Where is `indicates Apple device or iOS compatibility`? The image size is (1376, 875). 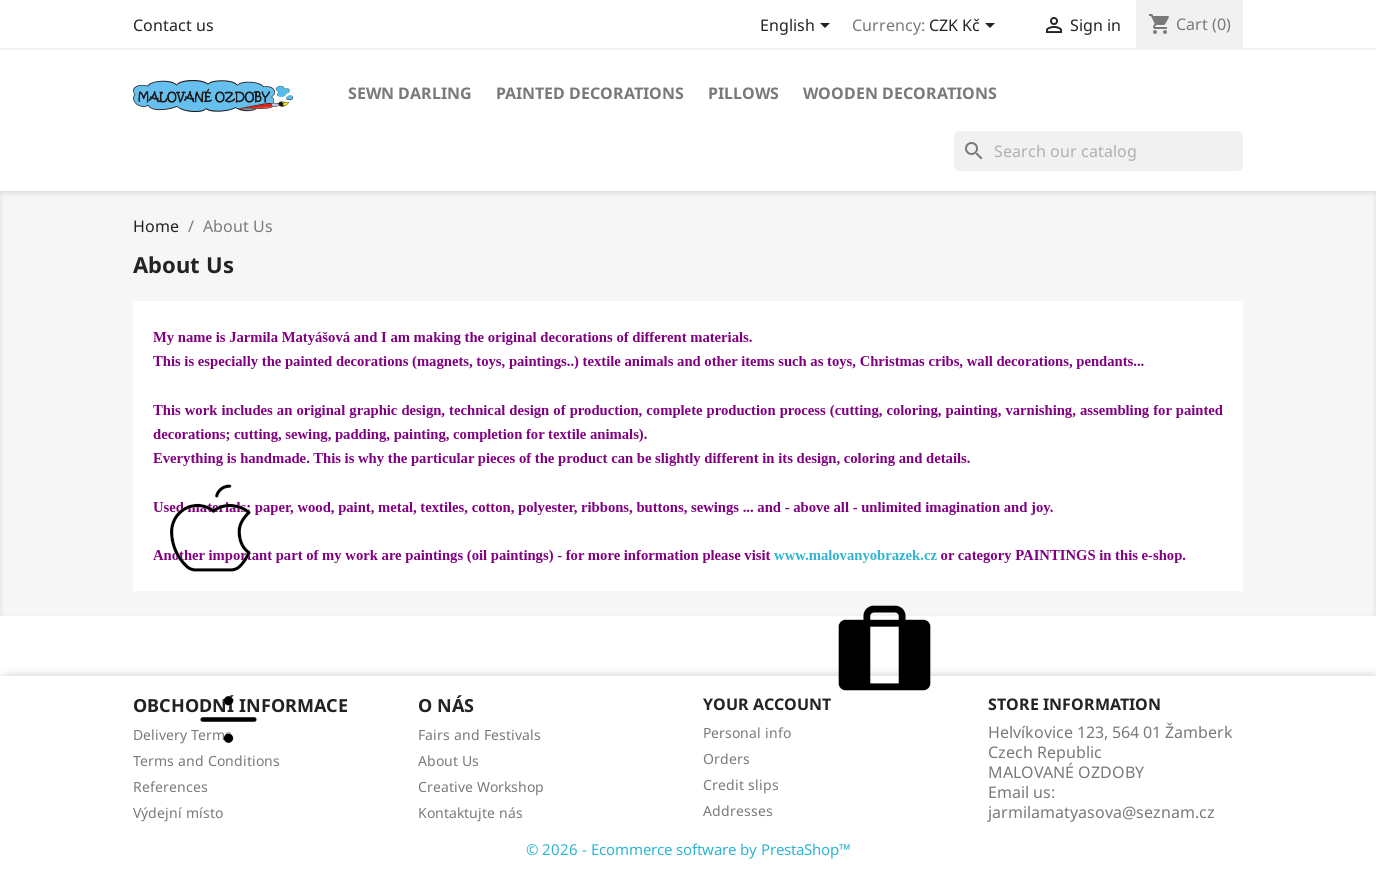
indicates Apple device or iOS compatibility is located at coordinates (213, 534).